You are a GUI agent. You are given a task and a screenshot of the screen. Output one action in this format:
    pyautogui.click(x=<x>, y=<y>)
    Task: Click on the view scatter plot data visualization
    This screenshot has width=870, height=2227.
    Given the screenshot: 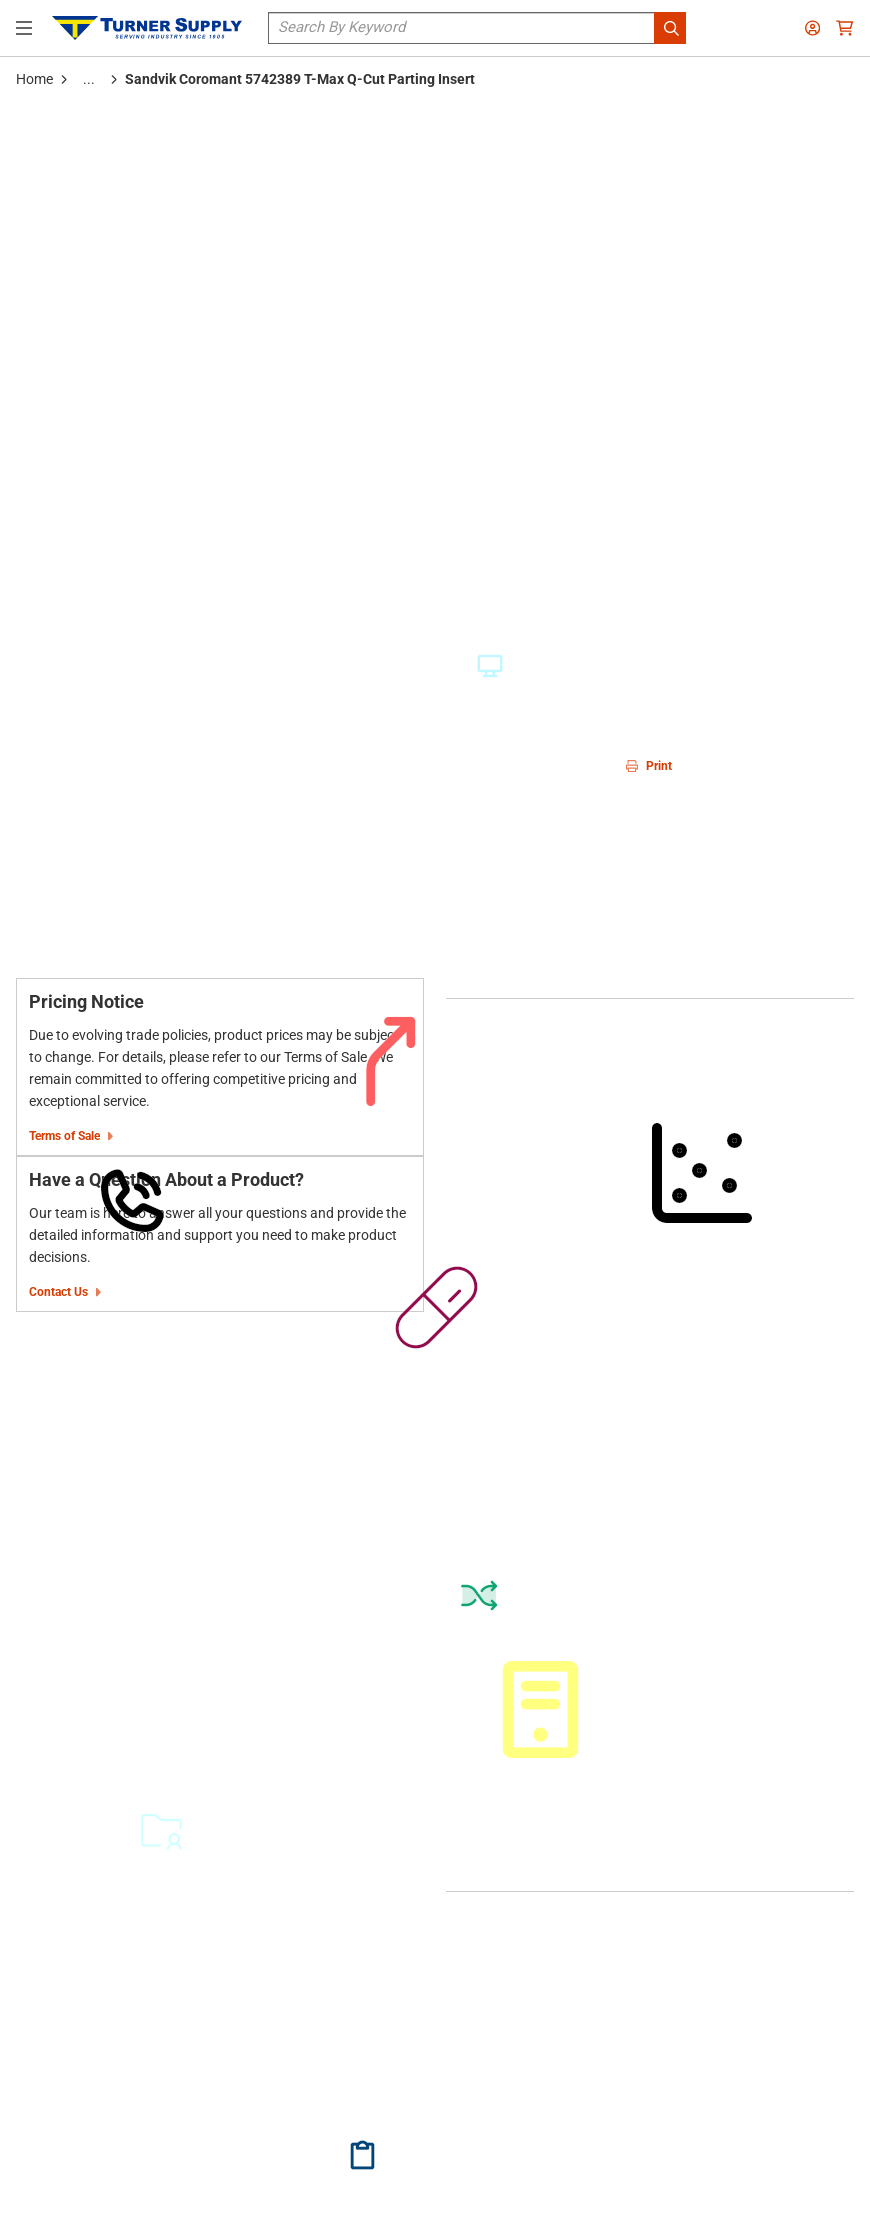 What is the action you would take?
    pyautogui.click(x=702, y=1173)
    